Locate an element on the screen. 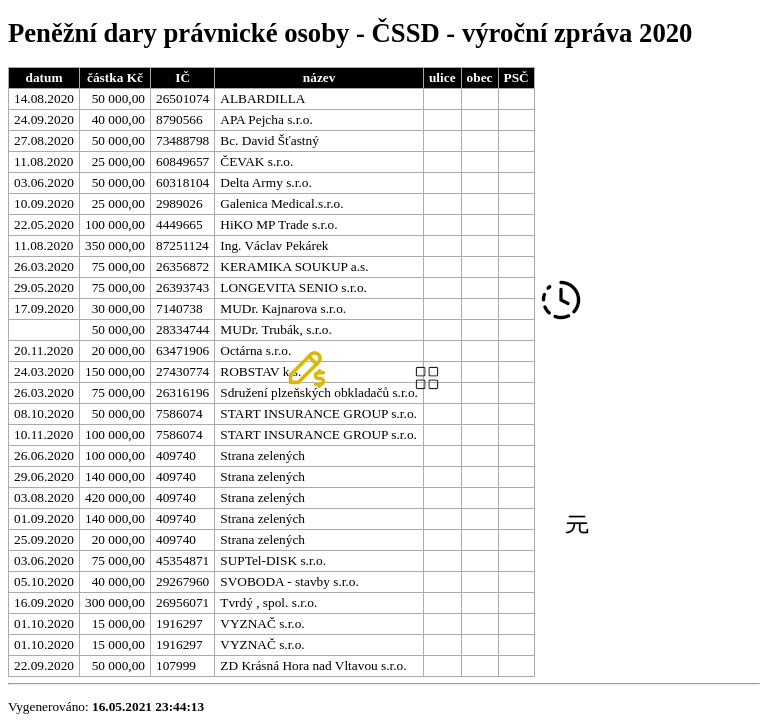 Image resolution: width=768 pixels, height=728 pixels. indicates expiring or temporary content is located at coordinates (561, 300).